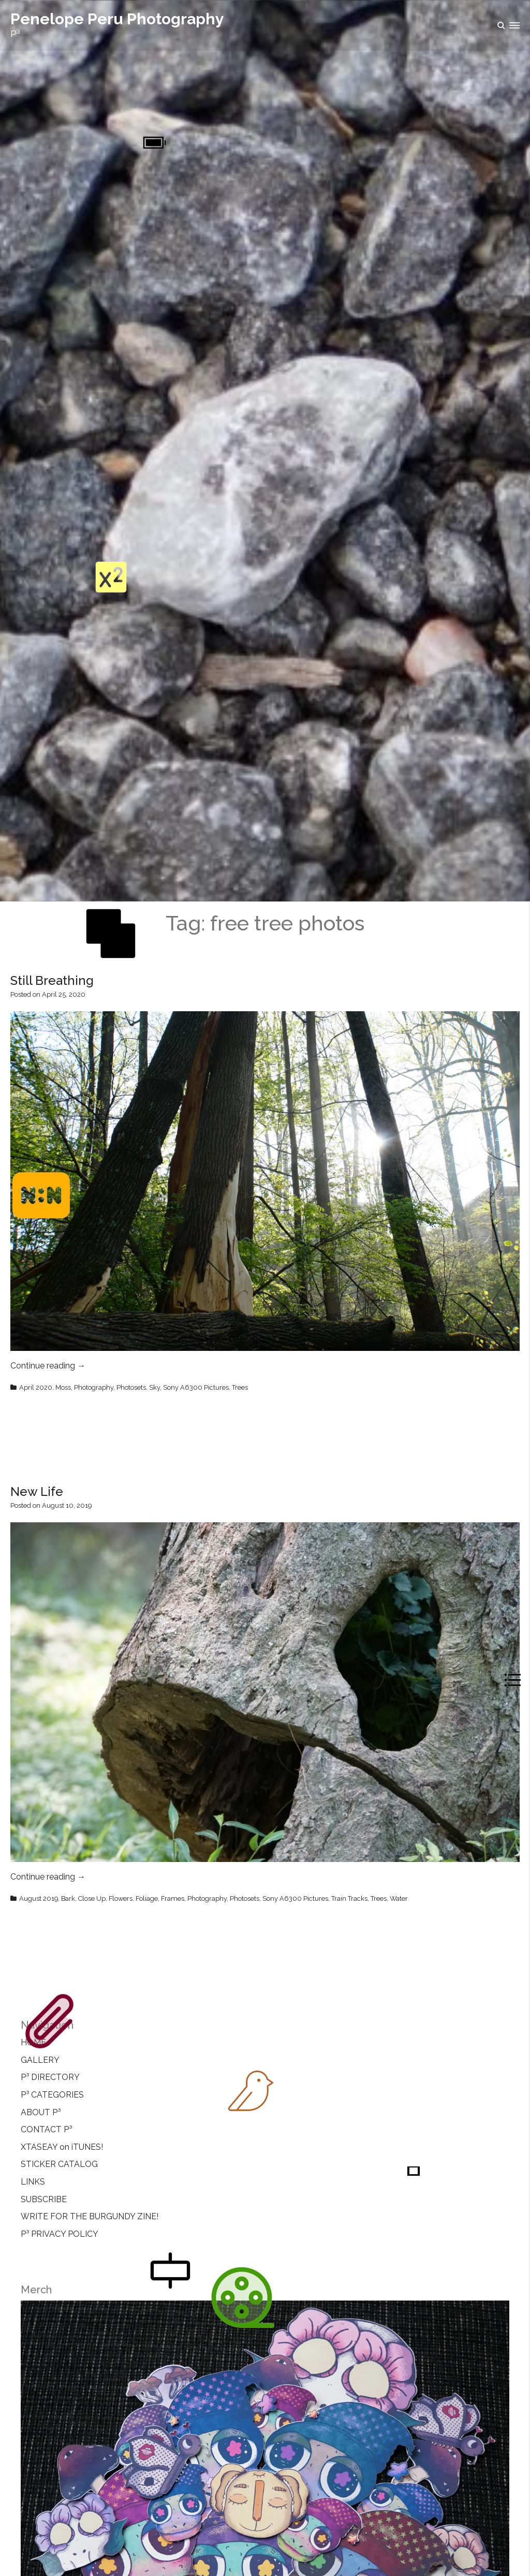 The image size is (530, 2576). Describe the element at coordinates (252, 2092) in the screenshot. I see `navigate to twitter or social media sharing` at that location.